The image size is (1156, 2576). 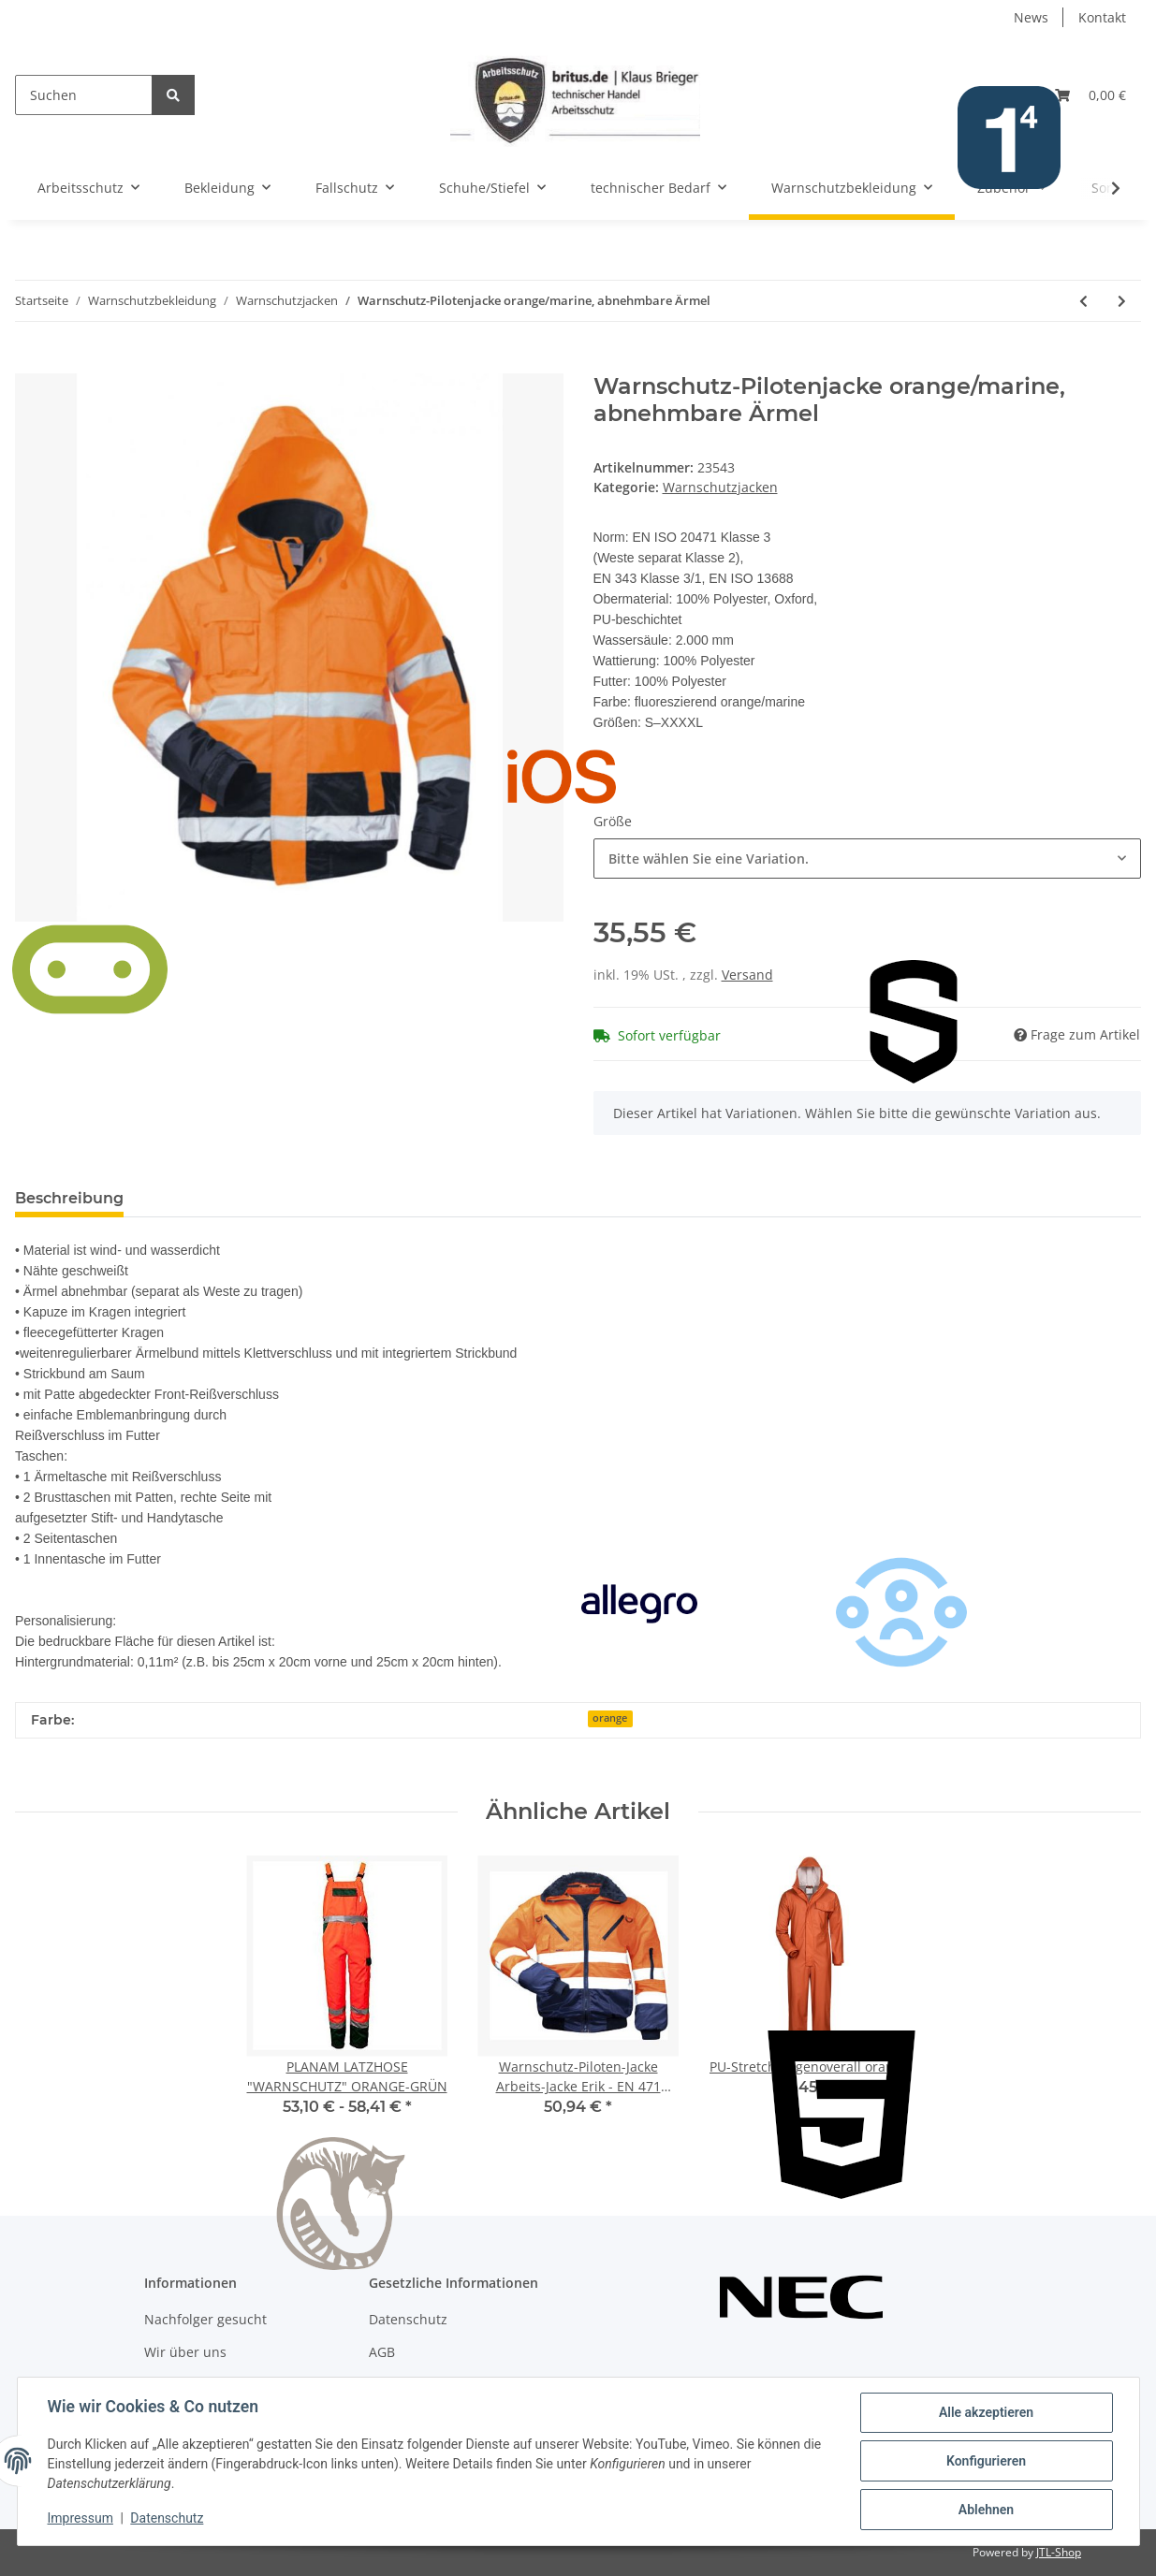 I want to click on symphony messaging platform logo, so click(x=914, y=1022).